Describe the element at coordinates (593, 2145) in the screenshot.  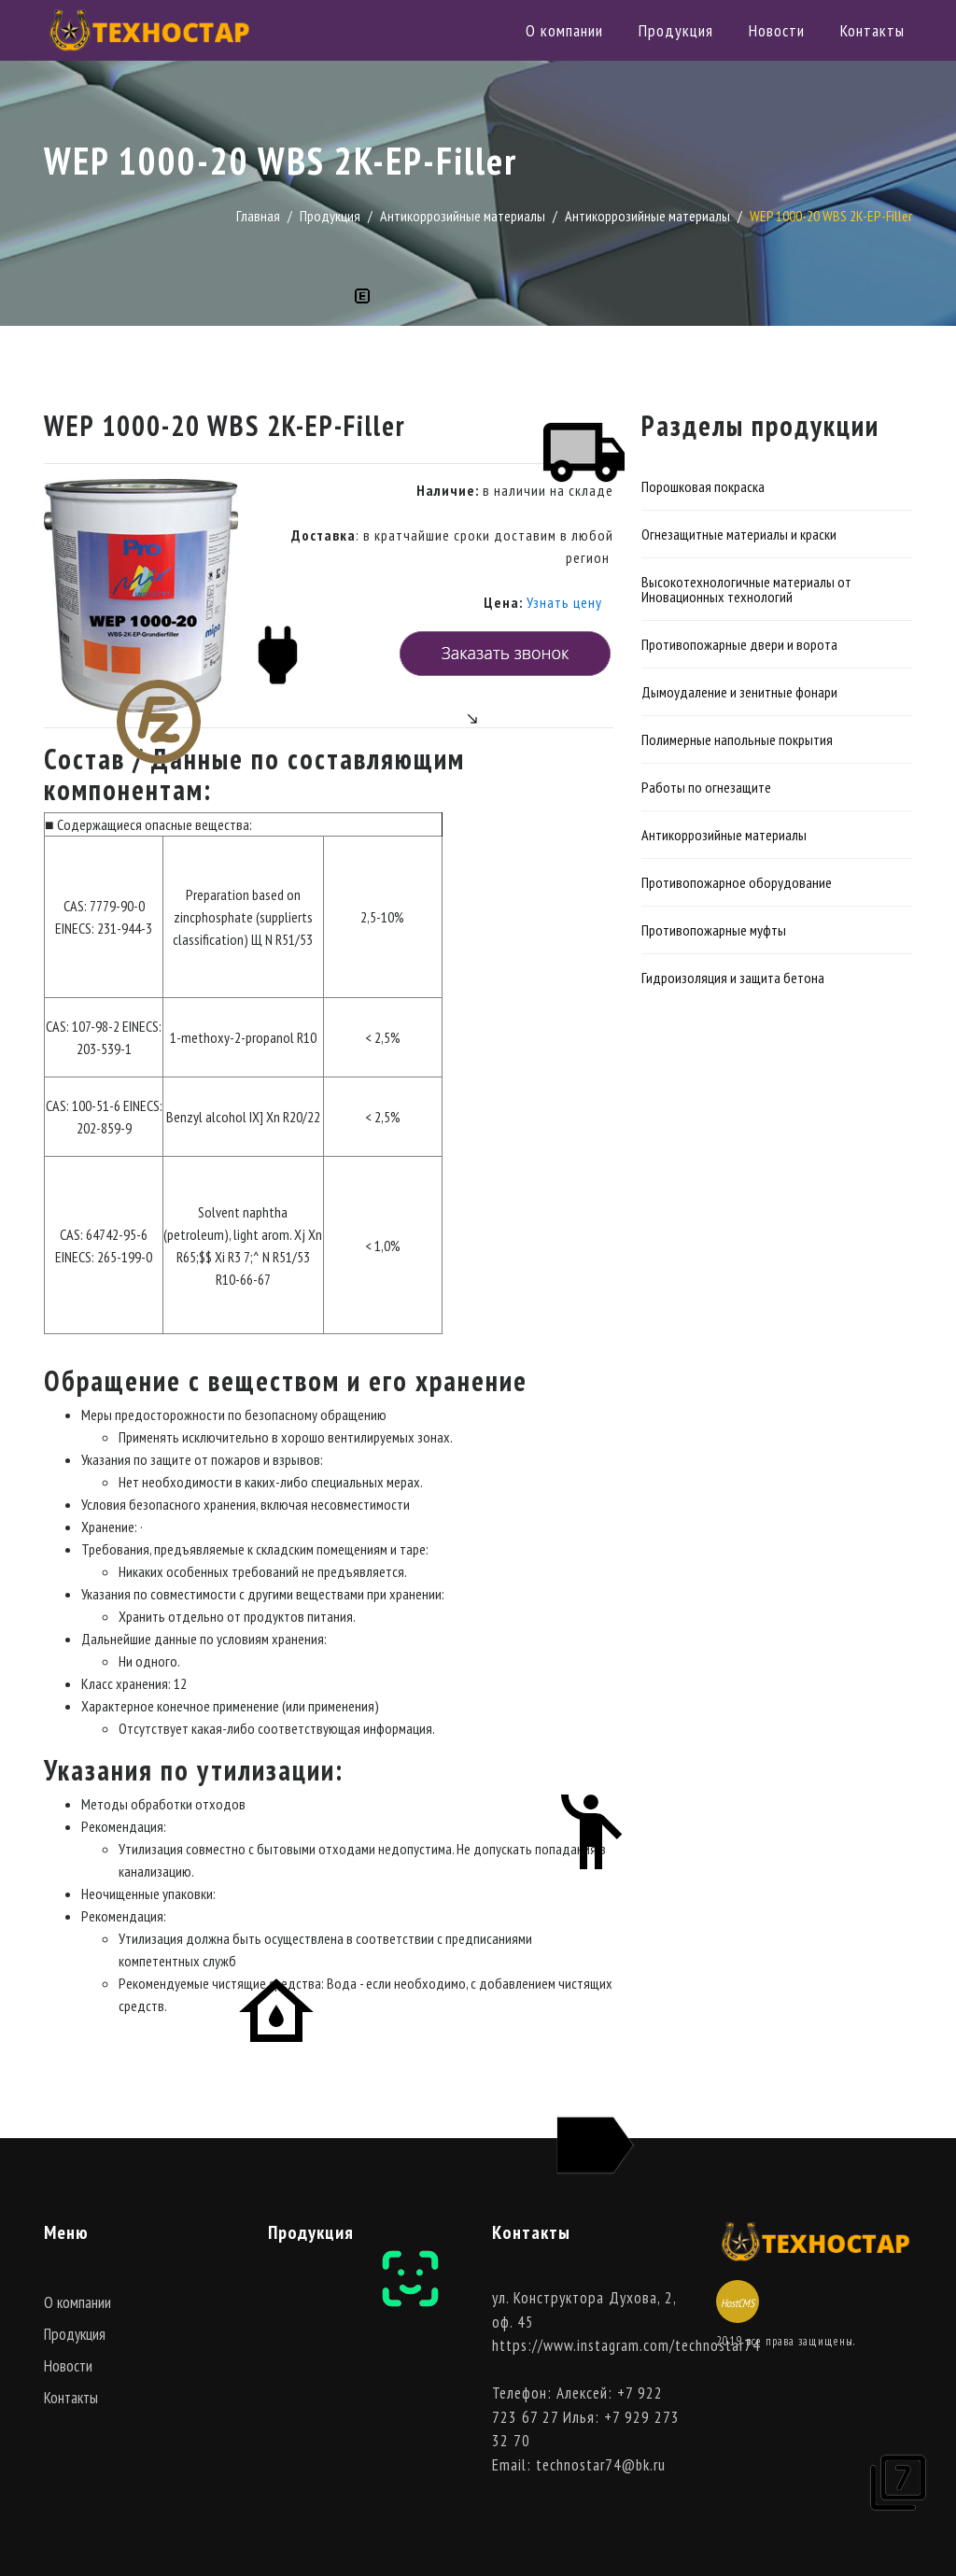
I see `add or manage labels for organization` at that location.